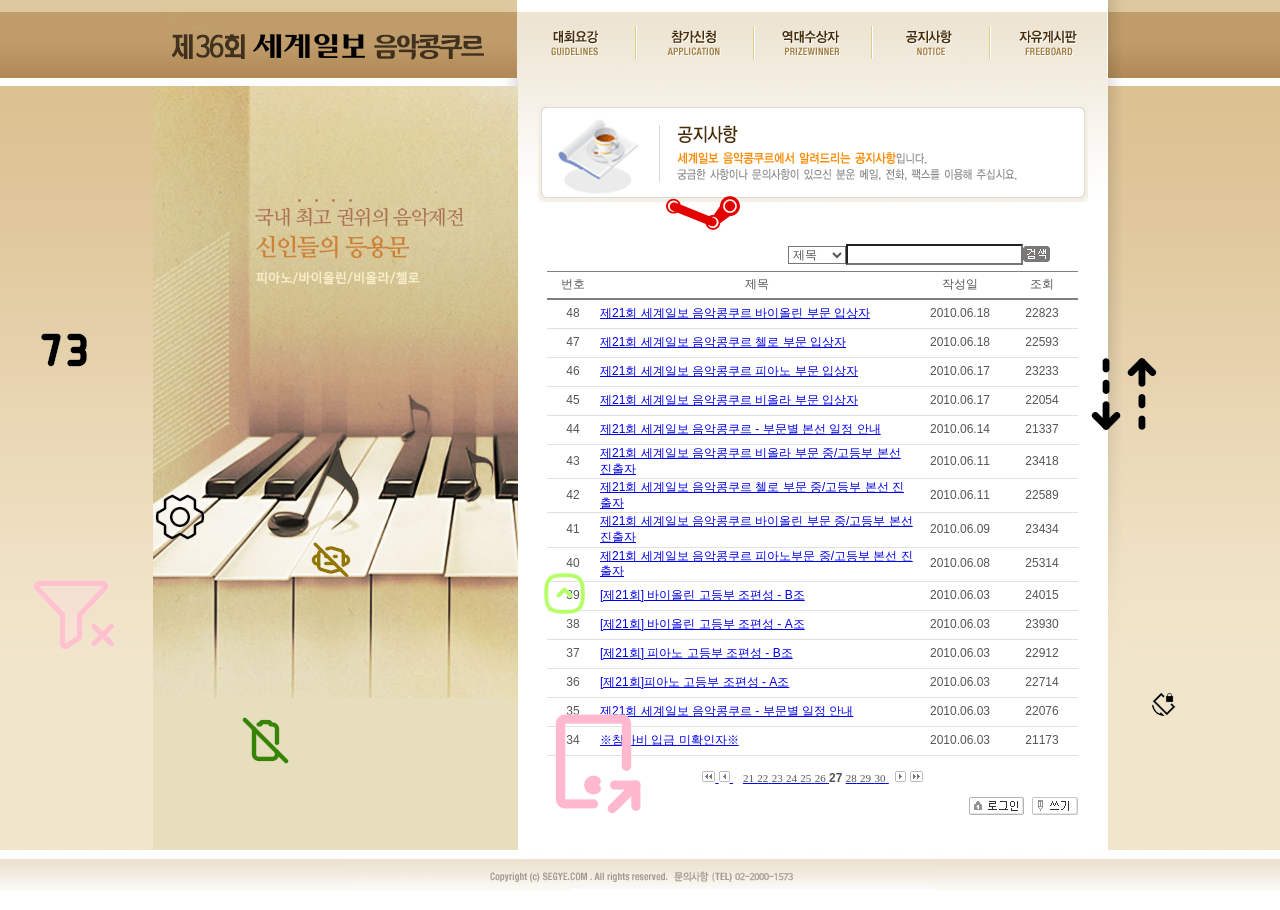  Describe the element at coordinates (180, 517) in the screenshot. I see `access settings or preferences` at that location.